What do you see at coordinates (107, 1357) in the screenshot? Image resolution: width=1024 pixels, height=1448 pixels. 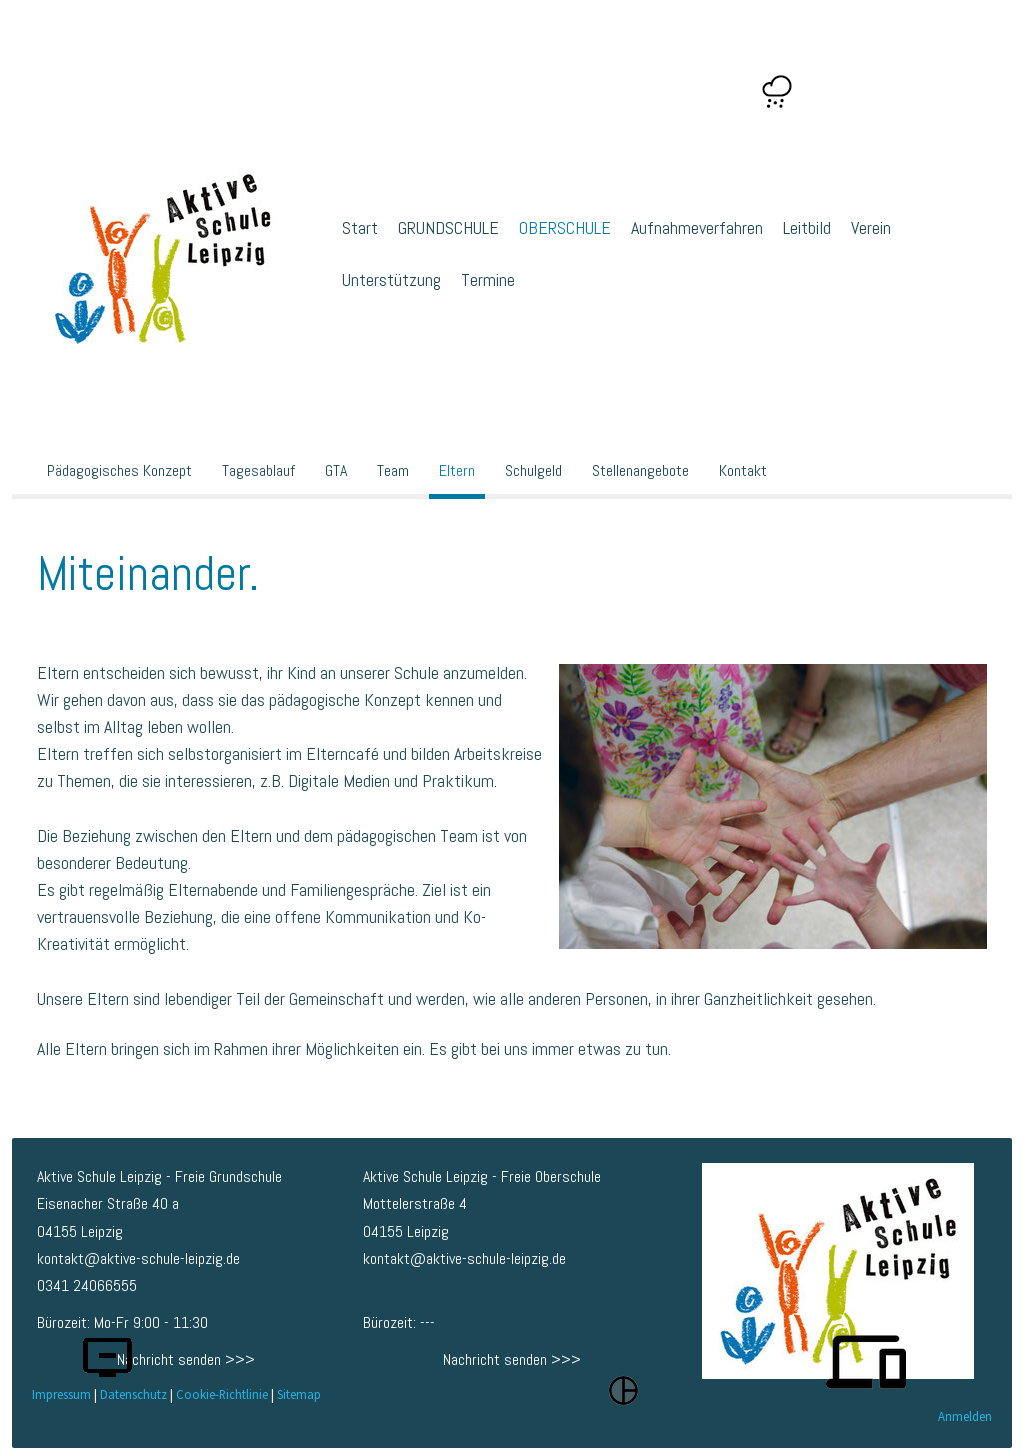 I see `remove video from playback queue` at bounding box center [107, 1357].